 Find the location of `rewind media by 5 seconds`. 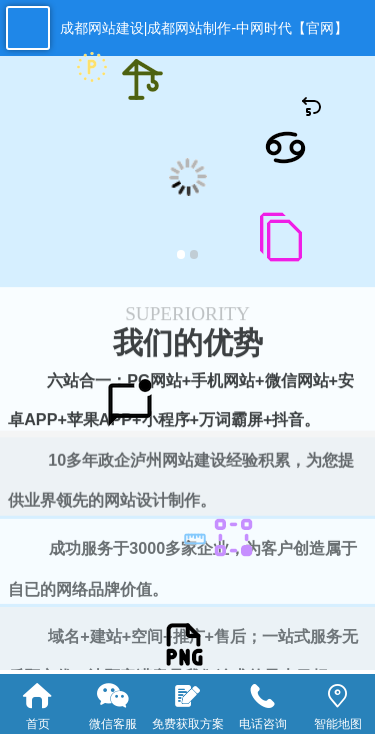

rewind media by 5 seconds is located at coordinates (311, 107).